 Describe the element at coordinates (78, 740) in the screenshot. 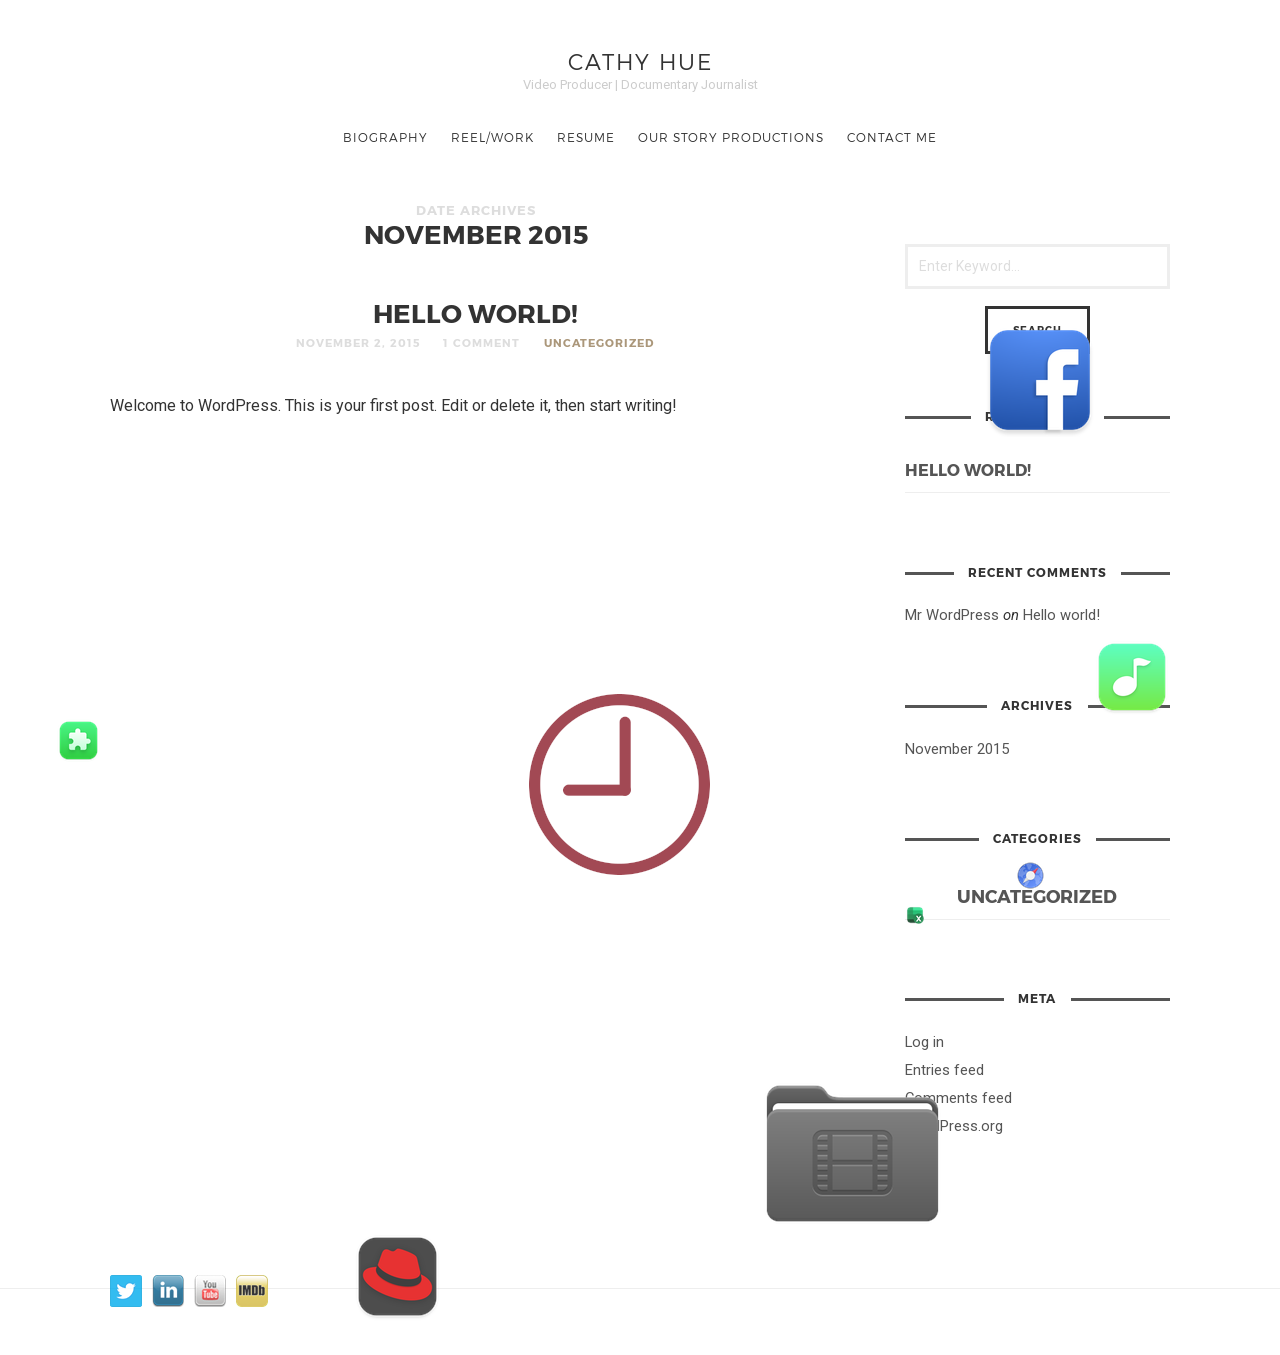

I see `open browser extensions manager` at that location.